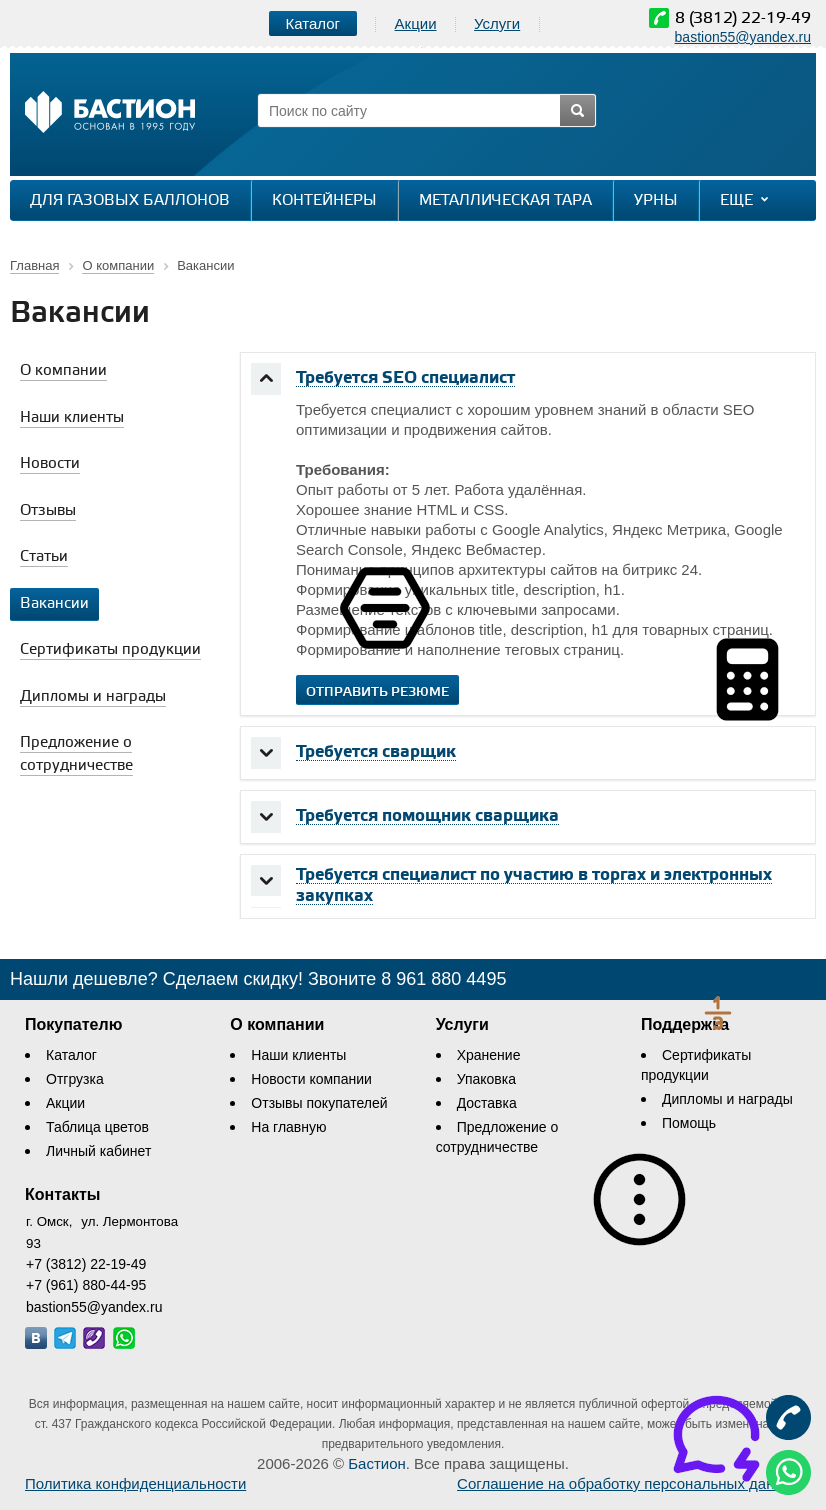 The height and width of the screenshot is (1510, 826). What do you see at coordinates (639, 1199) in the screenshot?
I see `open more options menu` at bounding box center [639, 1199].